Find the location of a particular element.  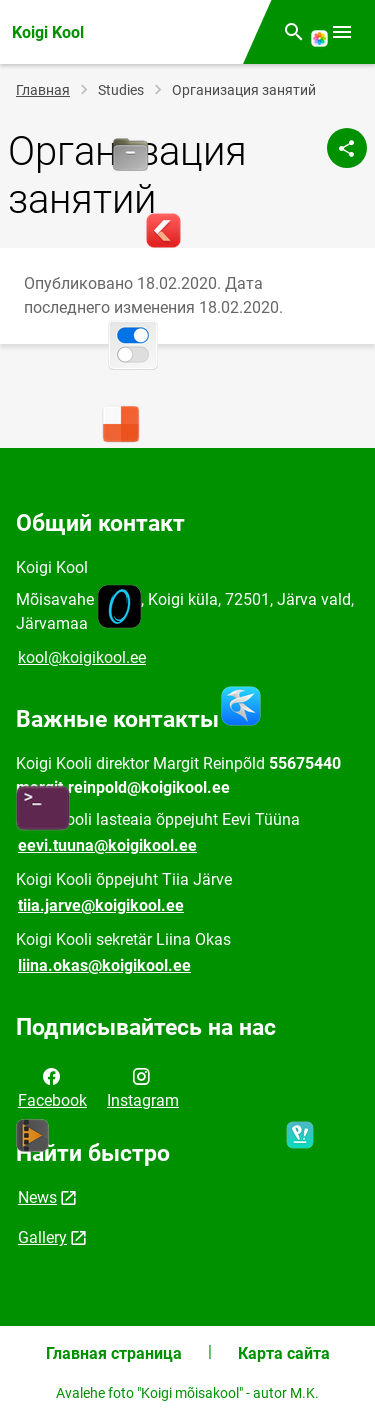

open terminal application is located at coordinates (43, 808).